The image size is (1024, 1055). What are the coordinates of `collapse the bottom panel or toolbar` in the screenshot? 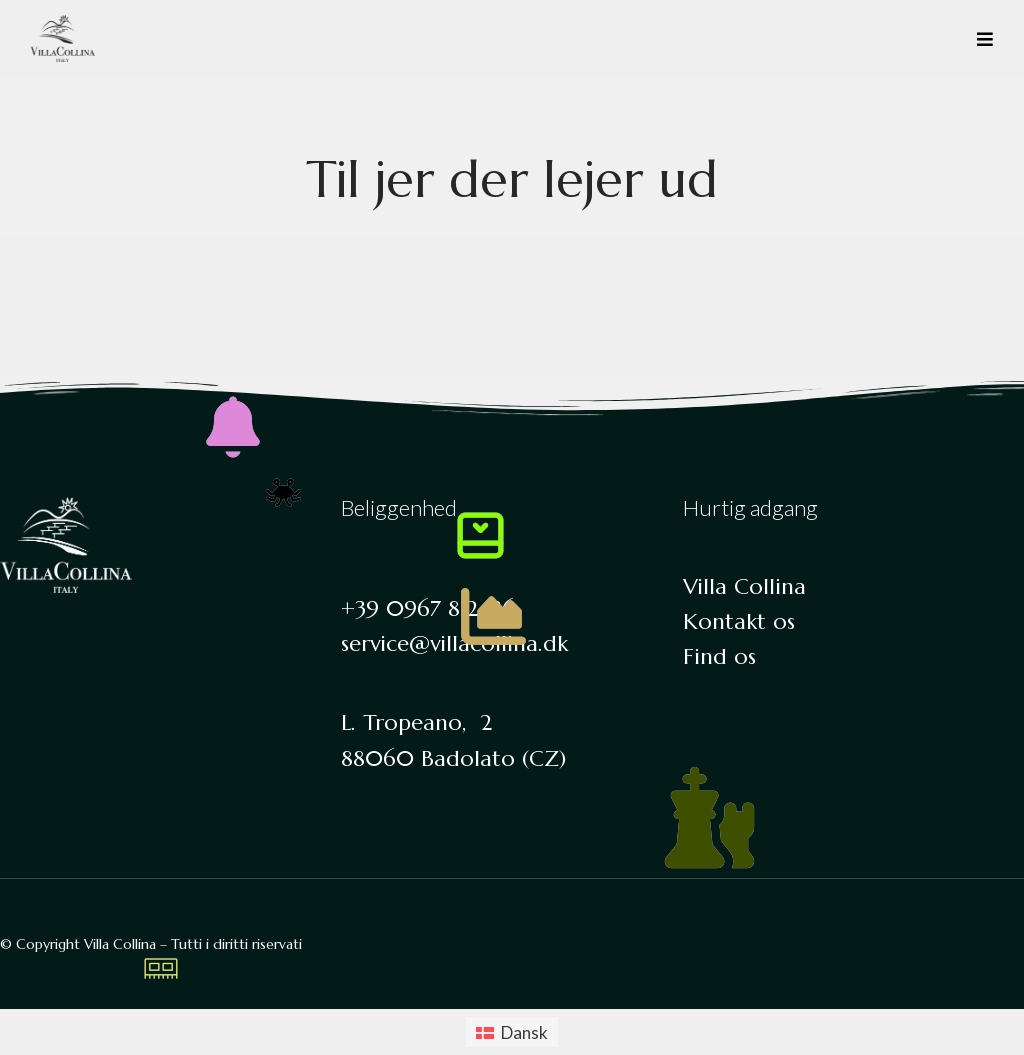 It's located at (480, 535).